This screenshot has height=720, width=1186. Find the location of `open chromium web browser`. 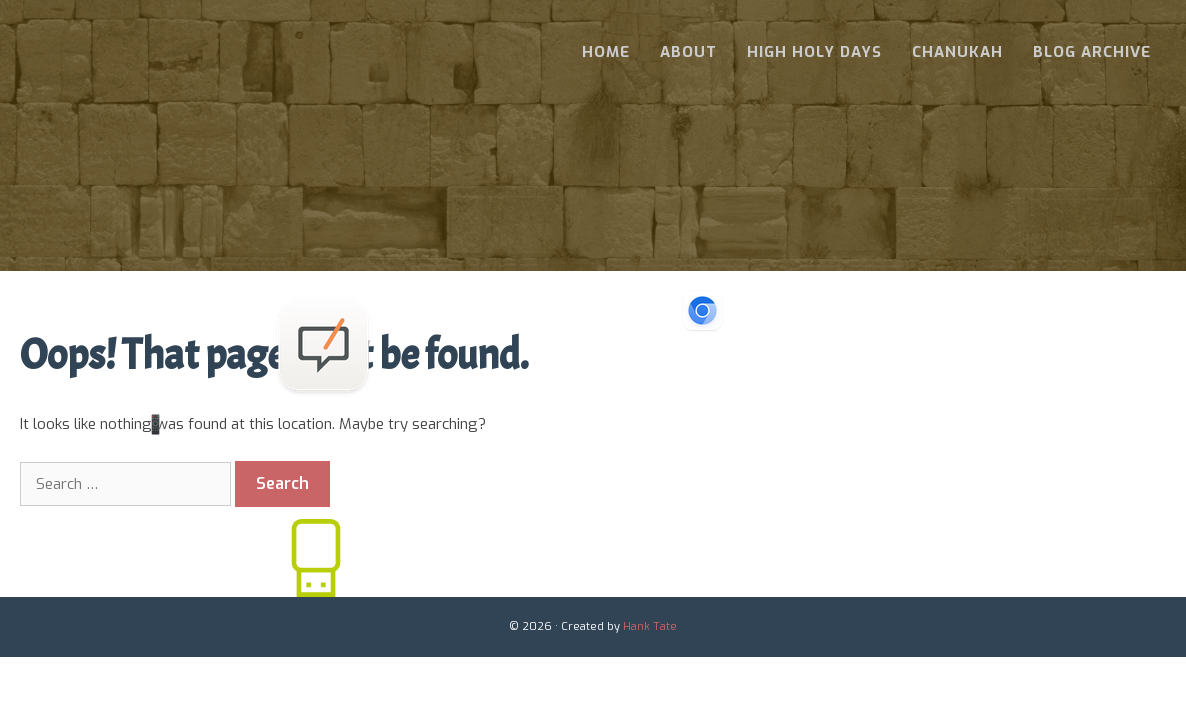

open chromium web browser is located at coordinates (702, 310).